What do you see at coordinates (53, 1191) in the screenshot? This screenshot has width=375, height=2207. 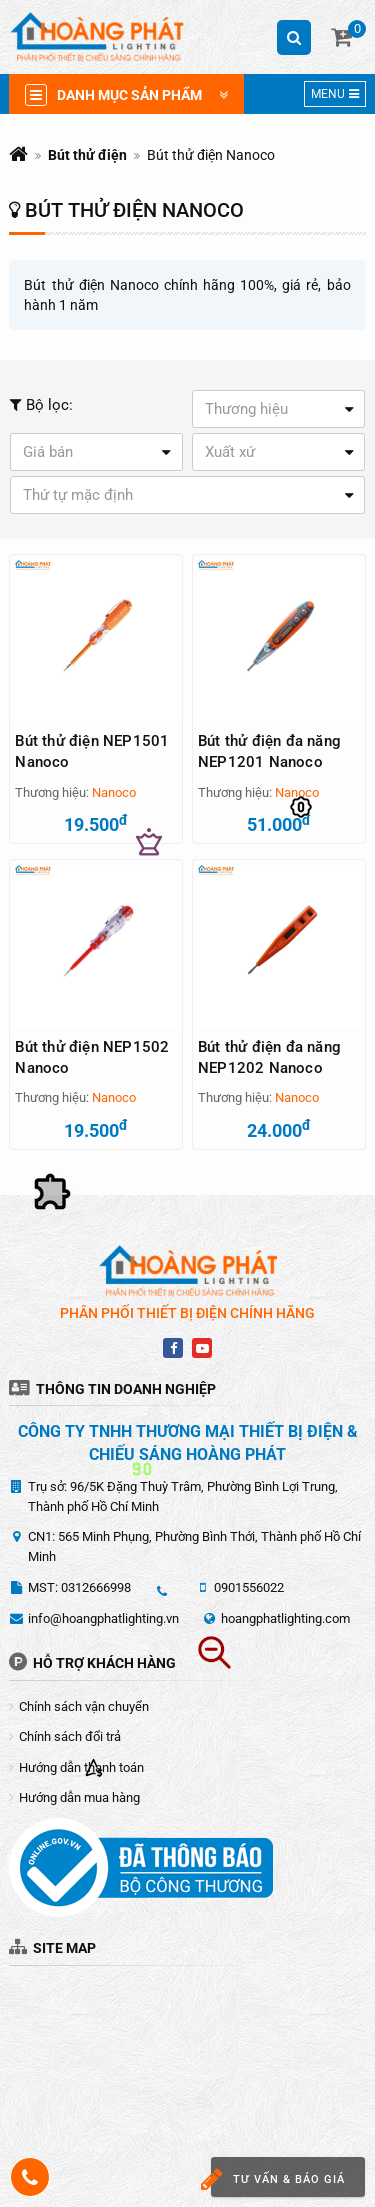 I see `access browser extensions or add-ons` at bounding box center [53, 1191].